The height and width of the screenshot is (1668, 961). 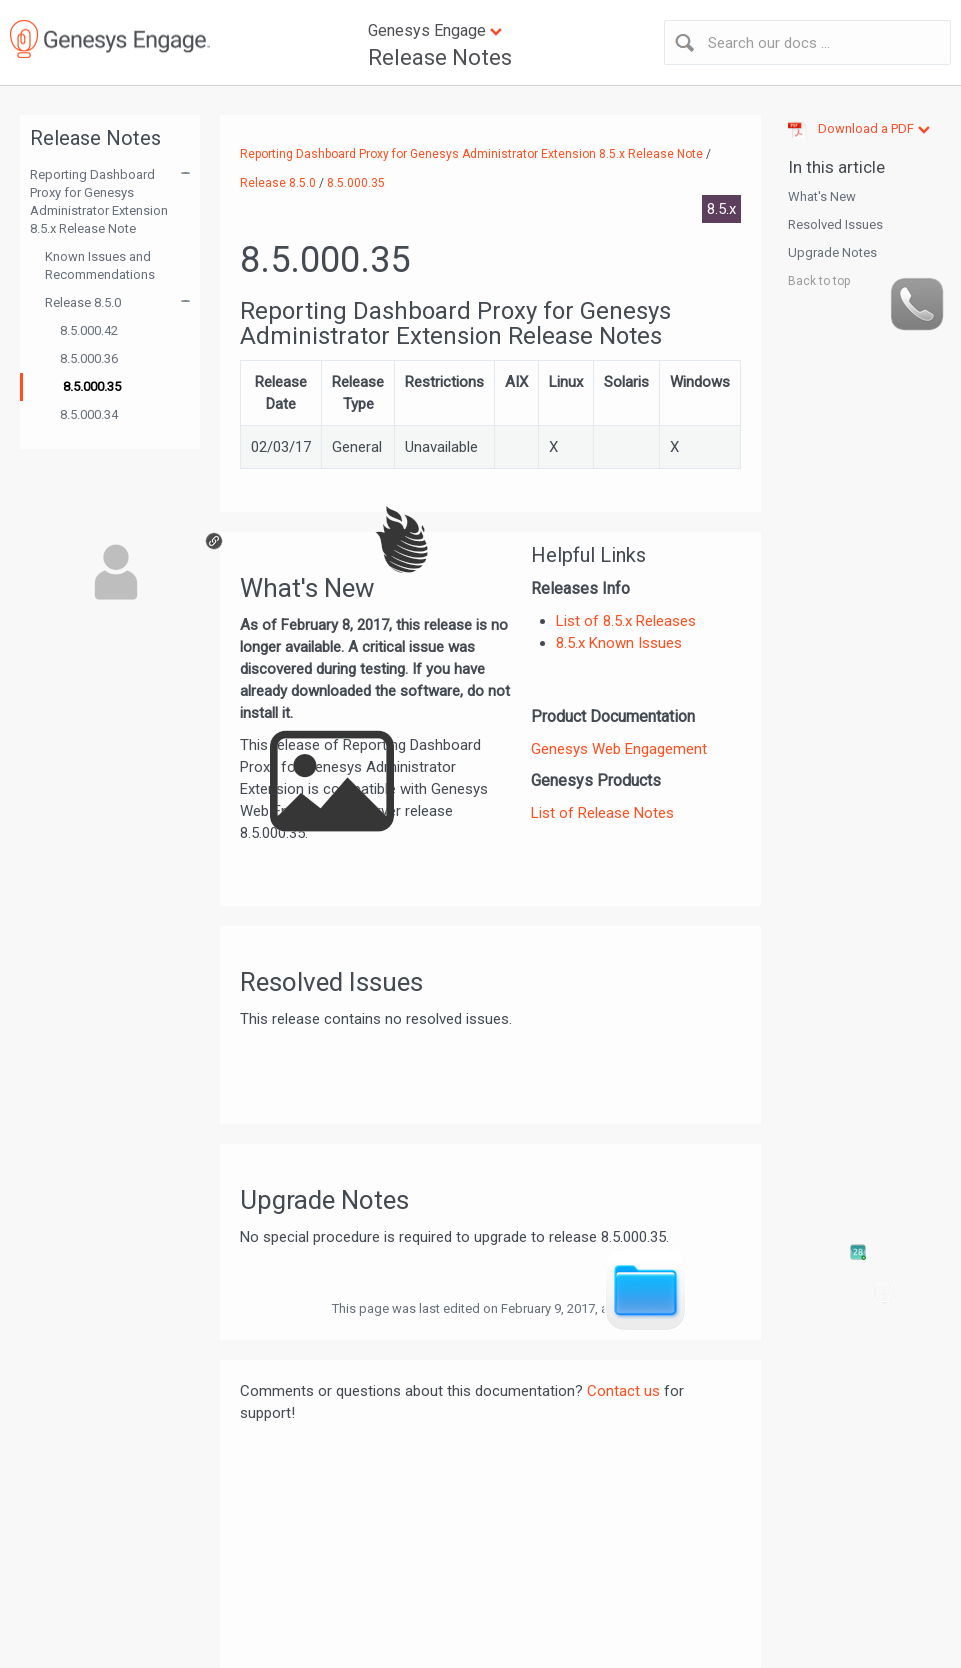 What do you see at coordinates (214, 541) in the screenshot?
I see `indicates a symbolic link or alias to another file` at bounding box center [214, 541].